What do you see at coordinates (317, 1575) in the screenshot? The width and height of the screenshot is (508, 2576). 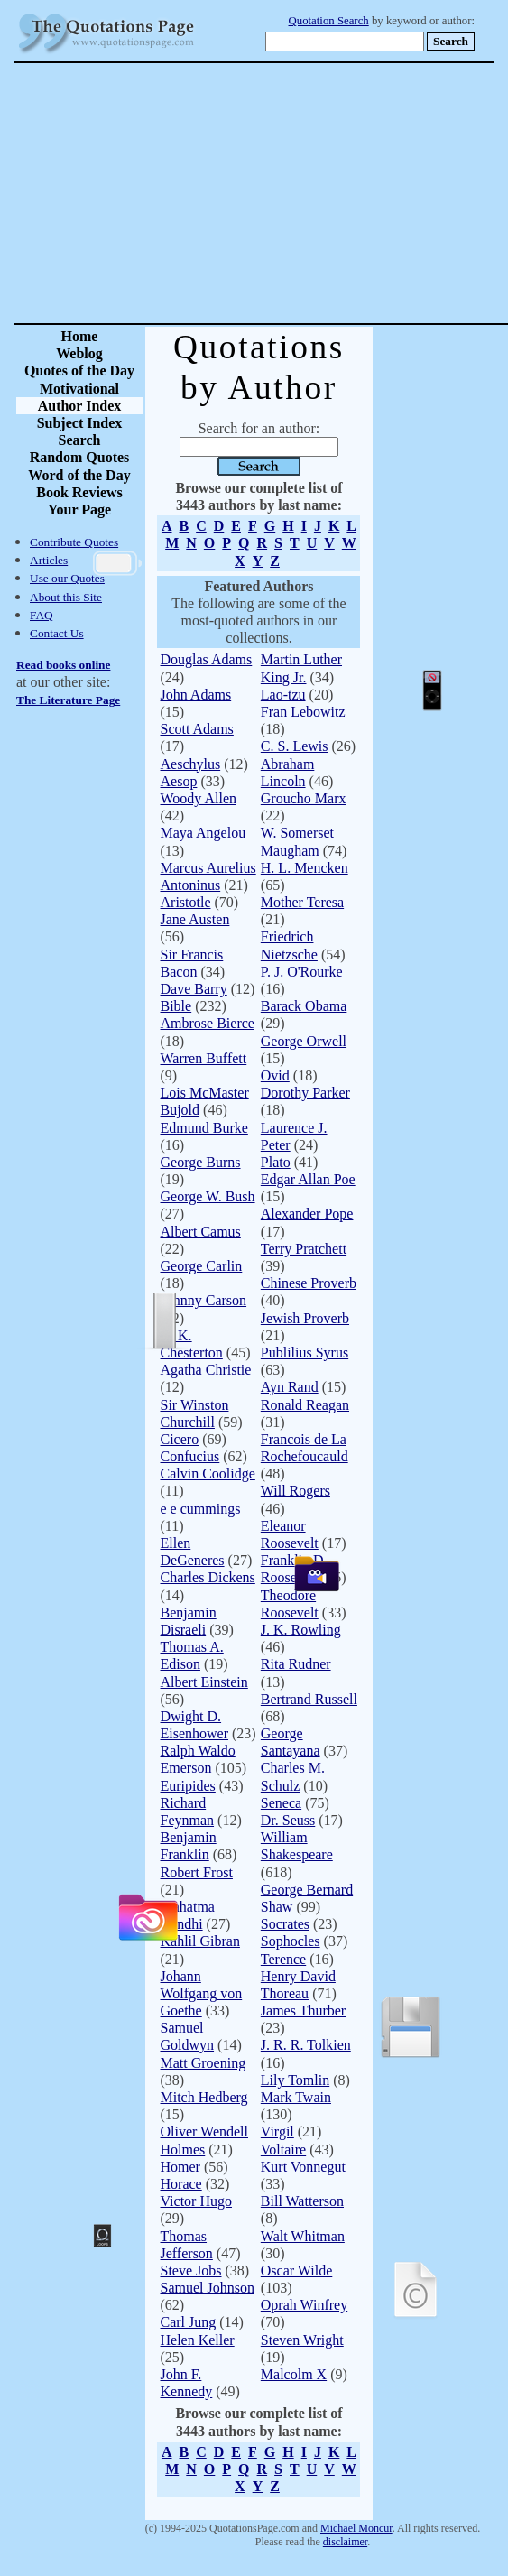 I see `open wondershare anireel project folder` at bounding box center [317, 1575].